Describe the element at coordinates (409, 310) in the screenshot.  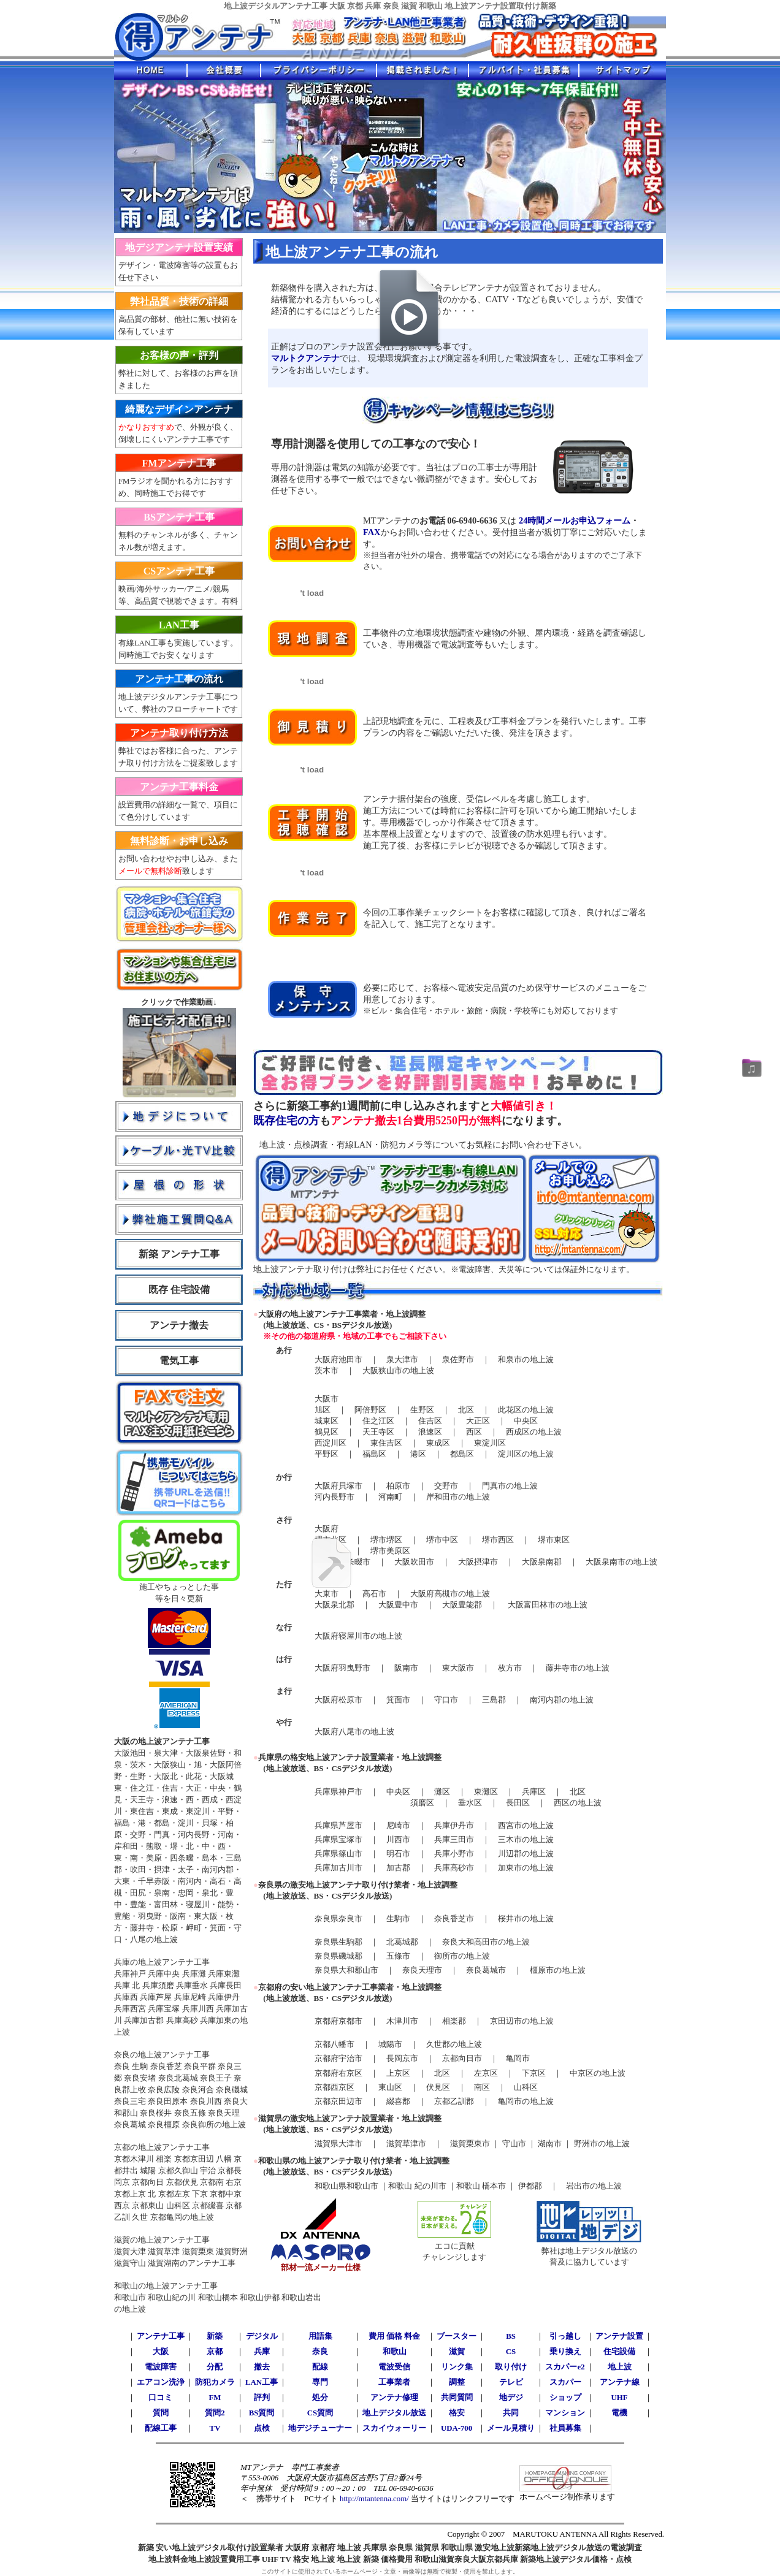
I see `a kdenlive title clip file` at that location.